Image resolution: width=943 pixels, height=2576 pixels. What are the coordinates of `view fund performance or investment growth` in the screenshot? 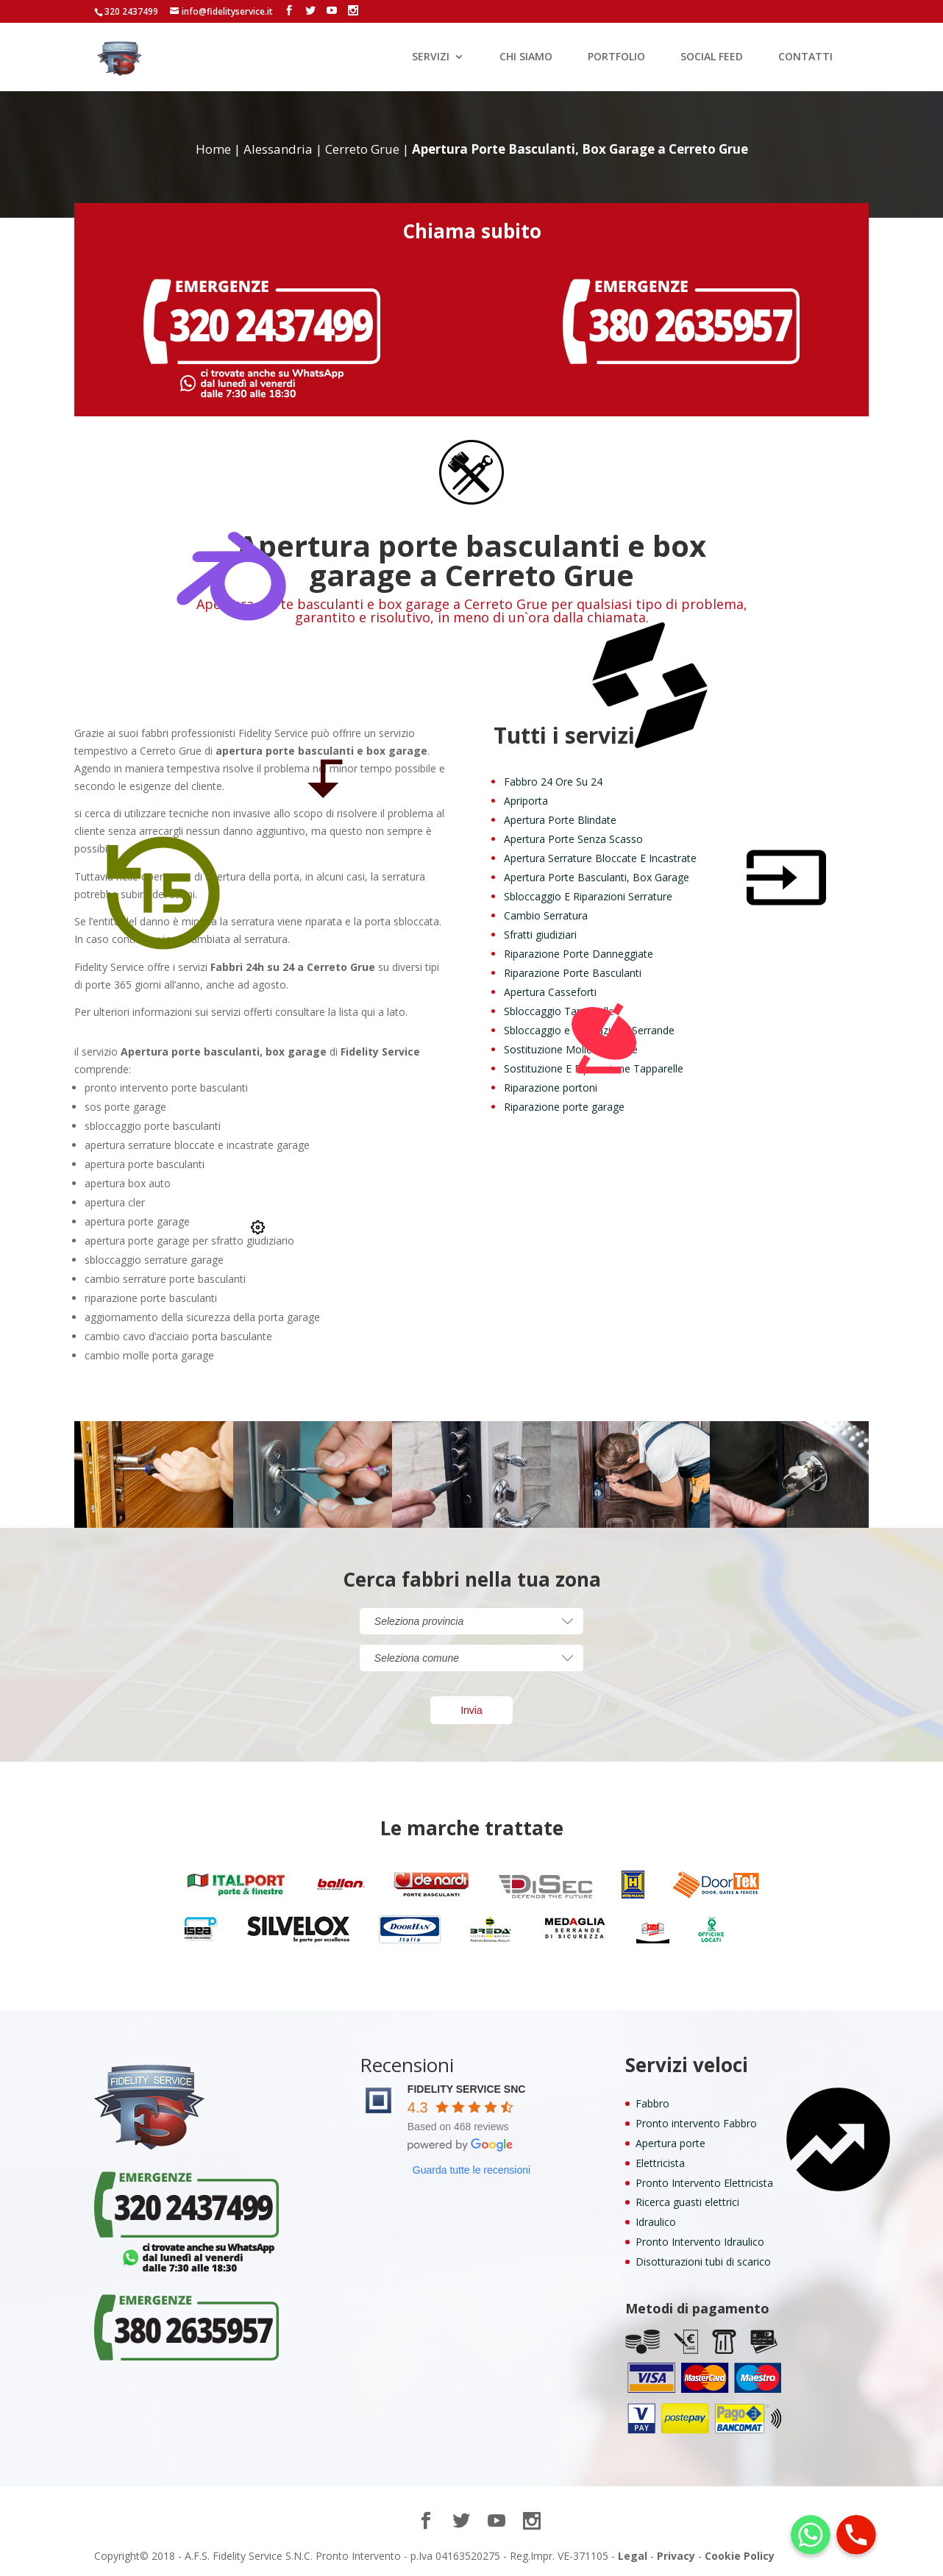 It's located at (838, 2139).